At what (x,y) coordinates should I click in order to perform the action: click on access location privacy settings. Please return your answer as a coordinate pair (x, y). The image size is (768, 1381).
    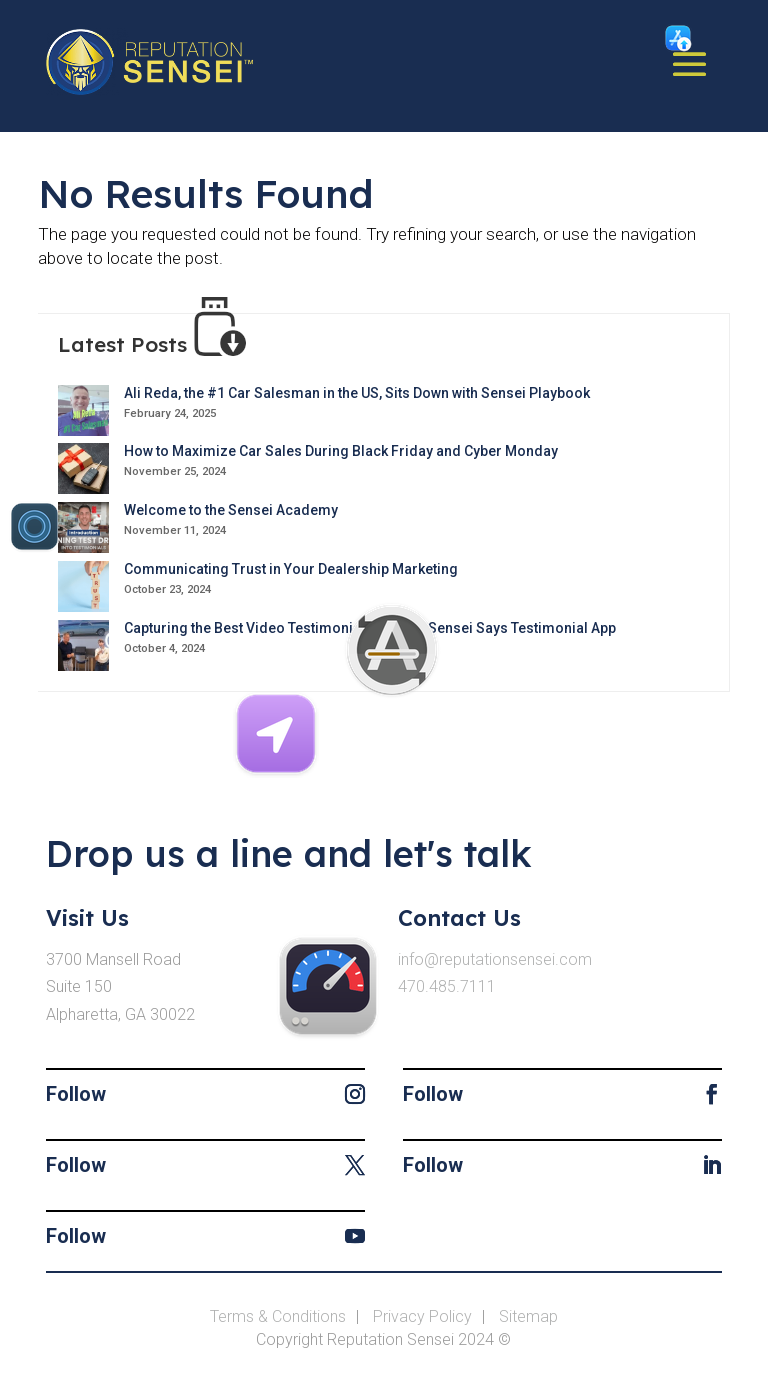
    Looking at the image, I should click on (276, 735).